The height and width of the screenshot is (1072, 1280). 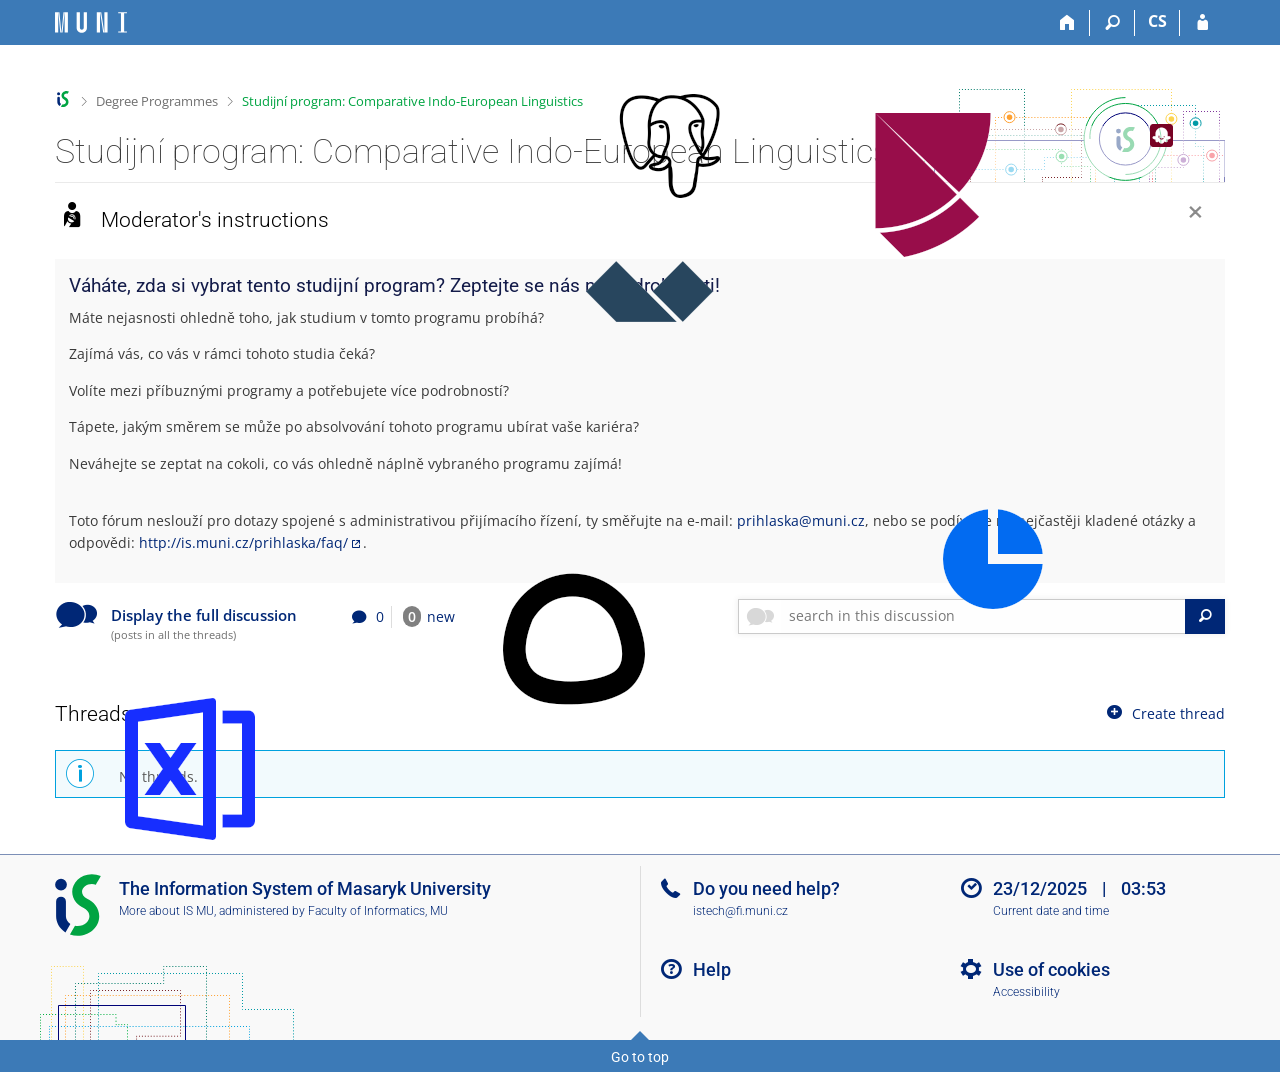 I want to click on open Uptime Kuma monitoring dashboard, so click(x=574, y=639).